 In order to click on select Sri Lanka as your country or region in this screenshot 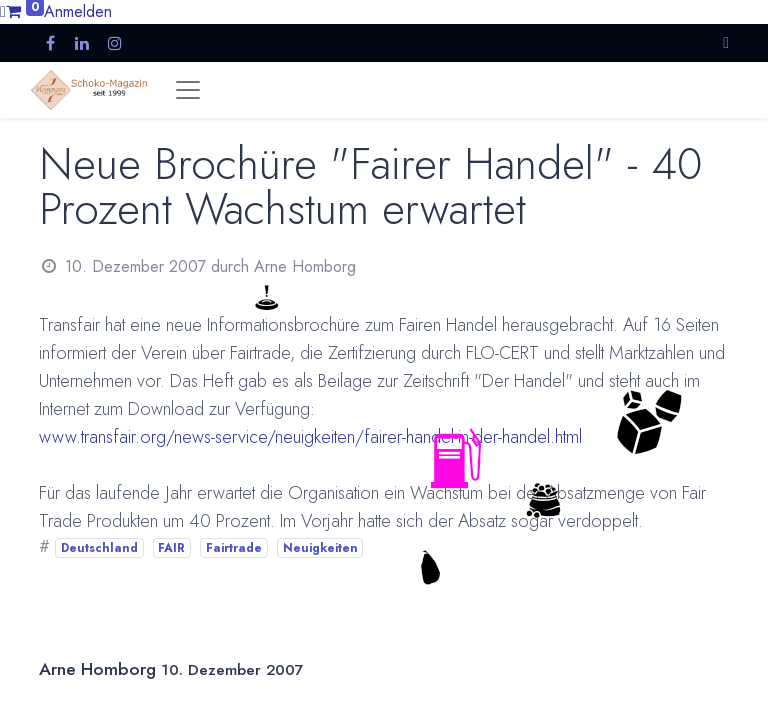, I will do `click(430, 567)`.